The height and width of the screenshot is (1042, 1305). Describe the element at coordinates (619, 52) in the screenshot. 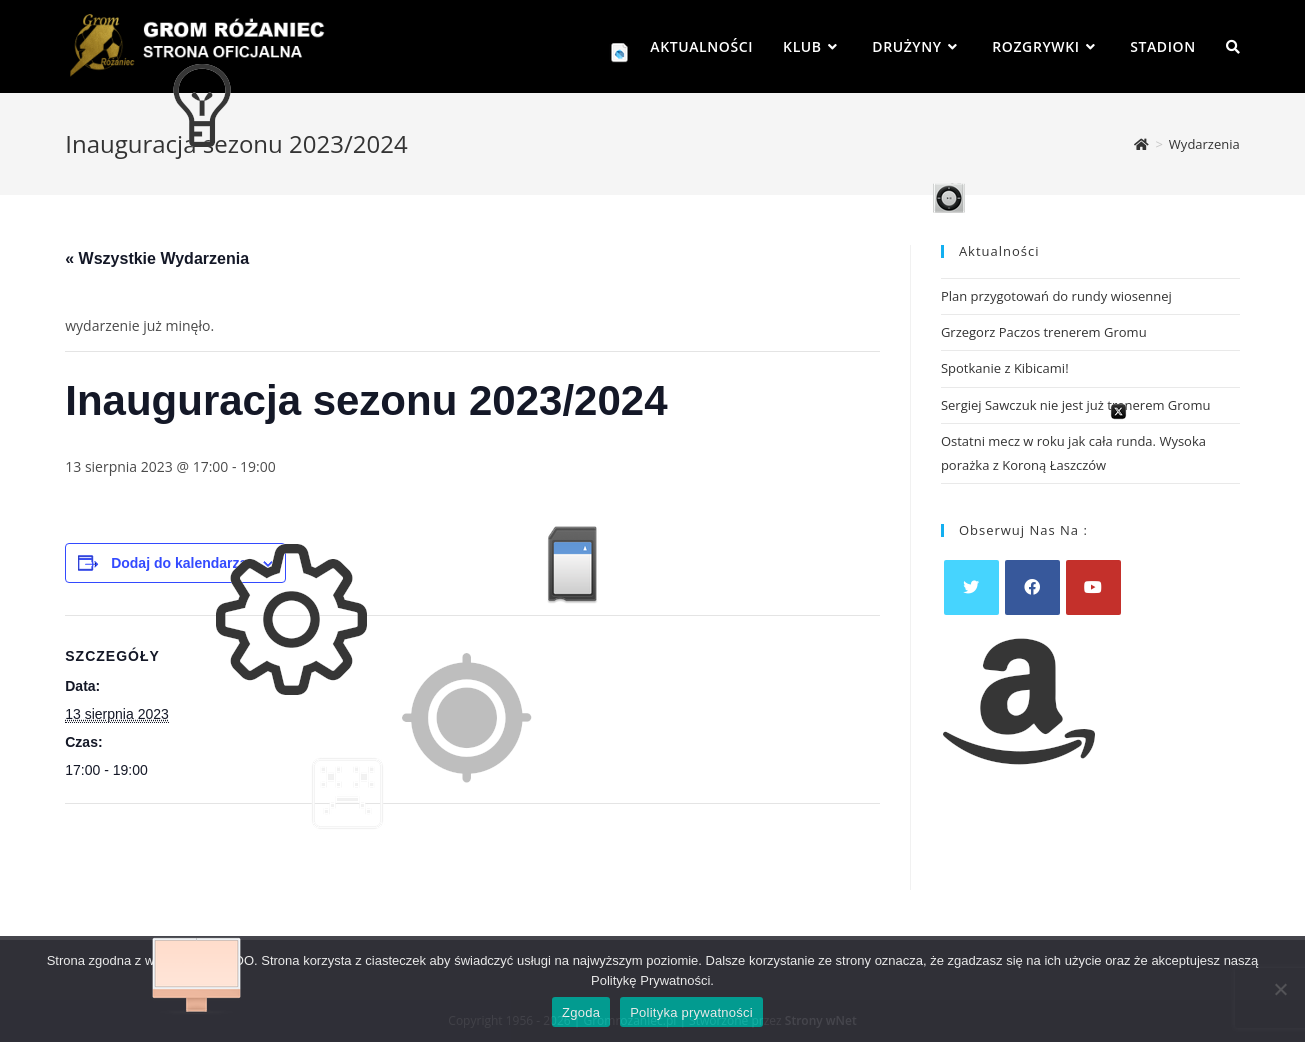

I see `dart programming language source file` at that location.